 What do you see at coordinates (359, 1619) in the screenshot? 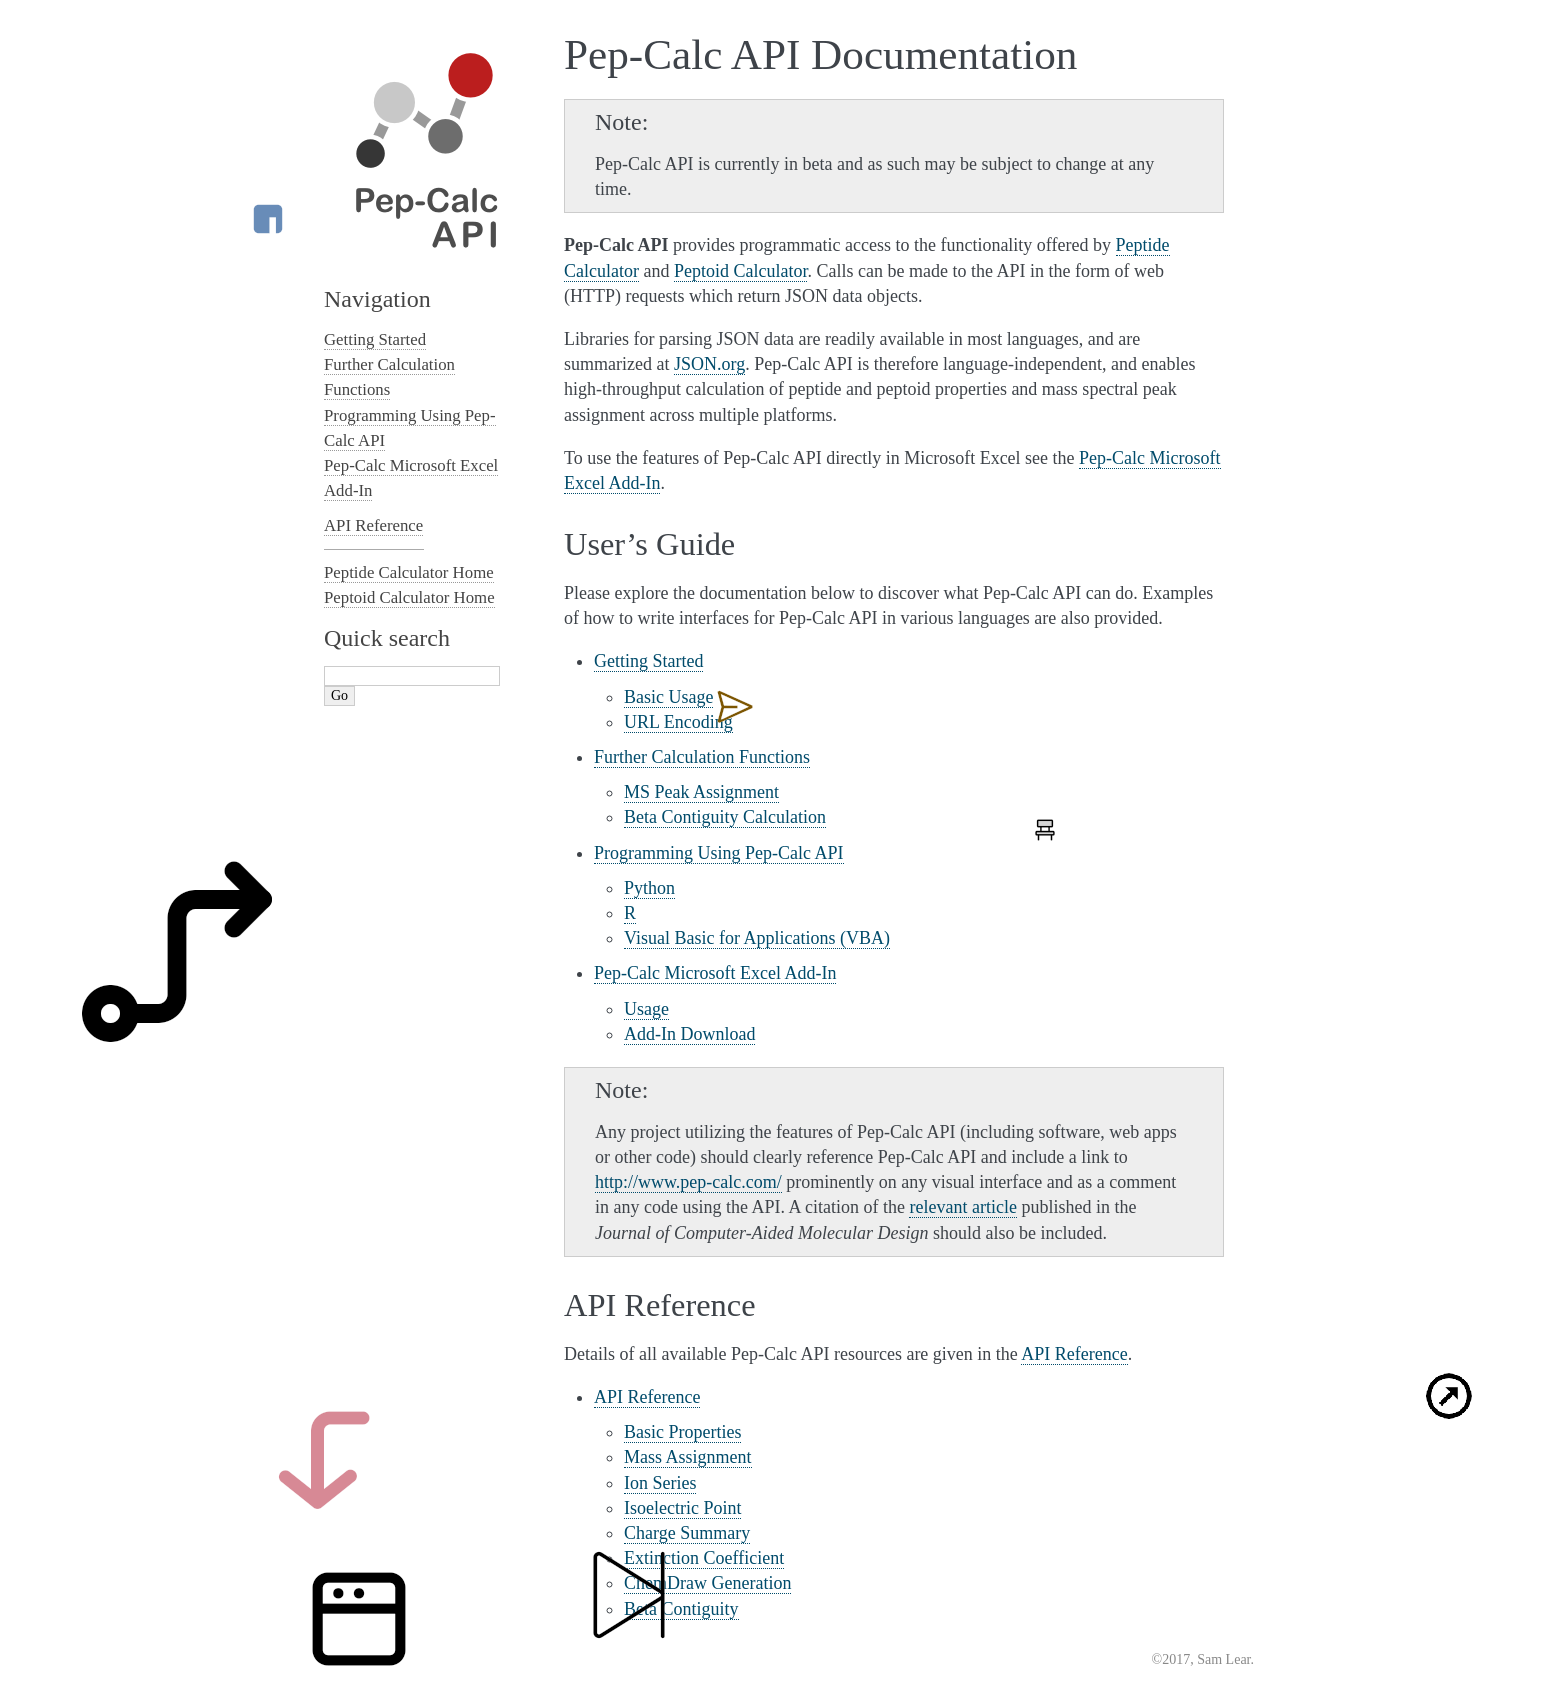
I see `open web browser` at bounding box center [359, 1619].